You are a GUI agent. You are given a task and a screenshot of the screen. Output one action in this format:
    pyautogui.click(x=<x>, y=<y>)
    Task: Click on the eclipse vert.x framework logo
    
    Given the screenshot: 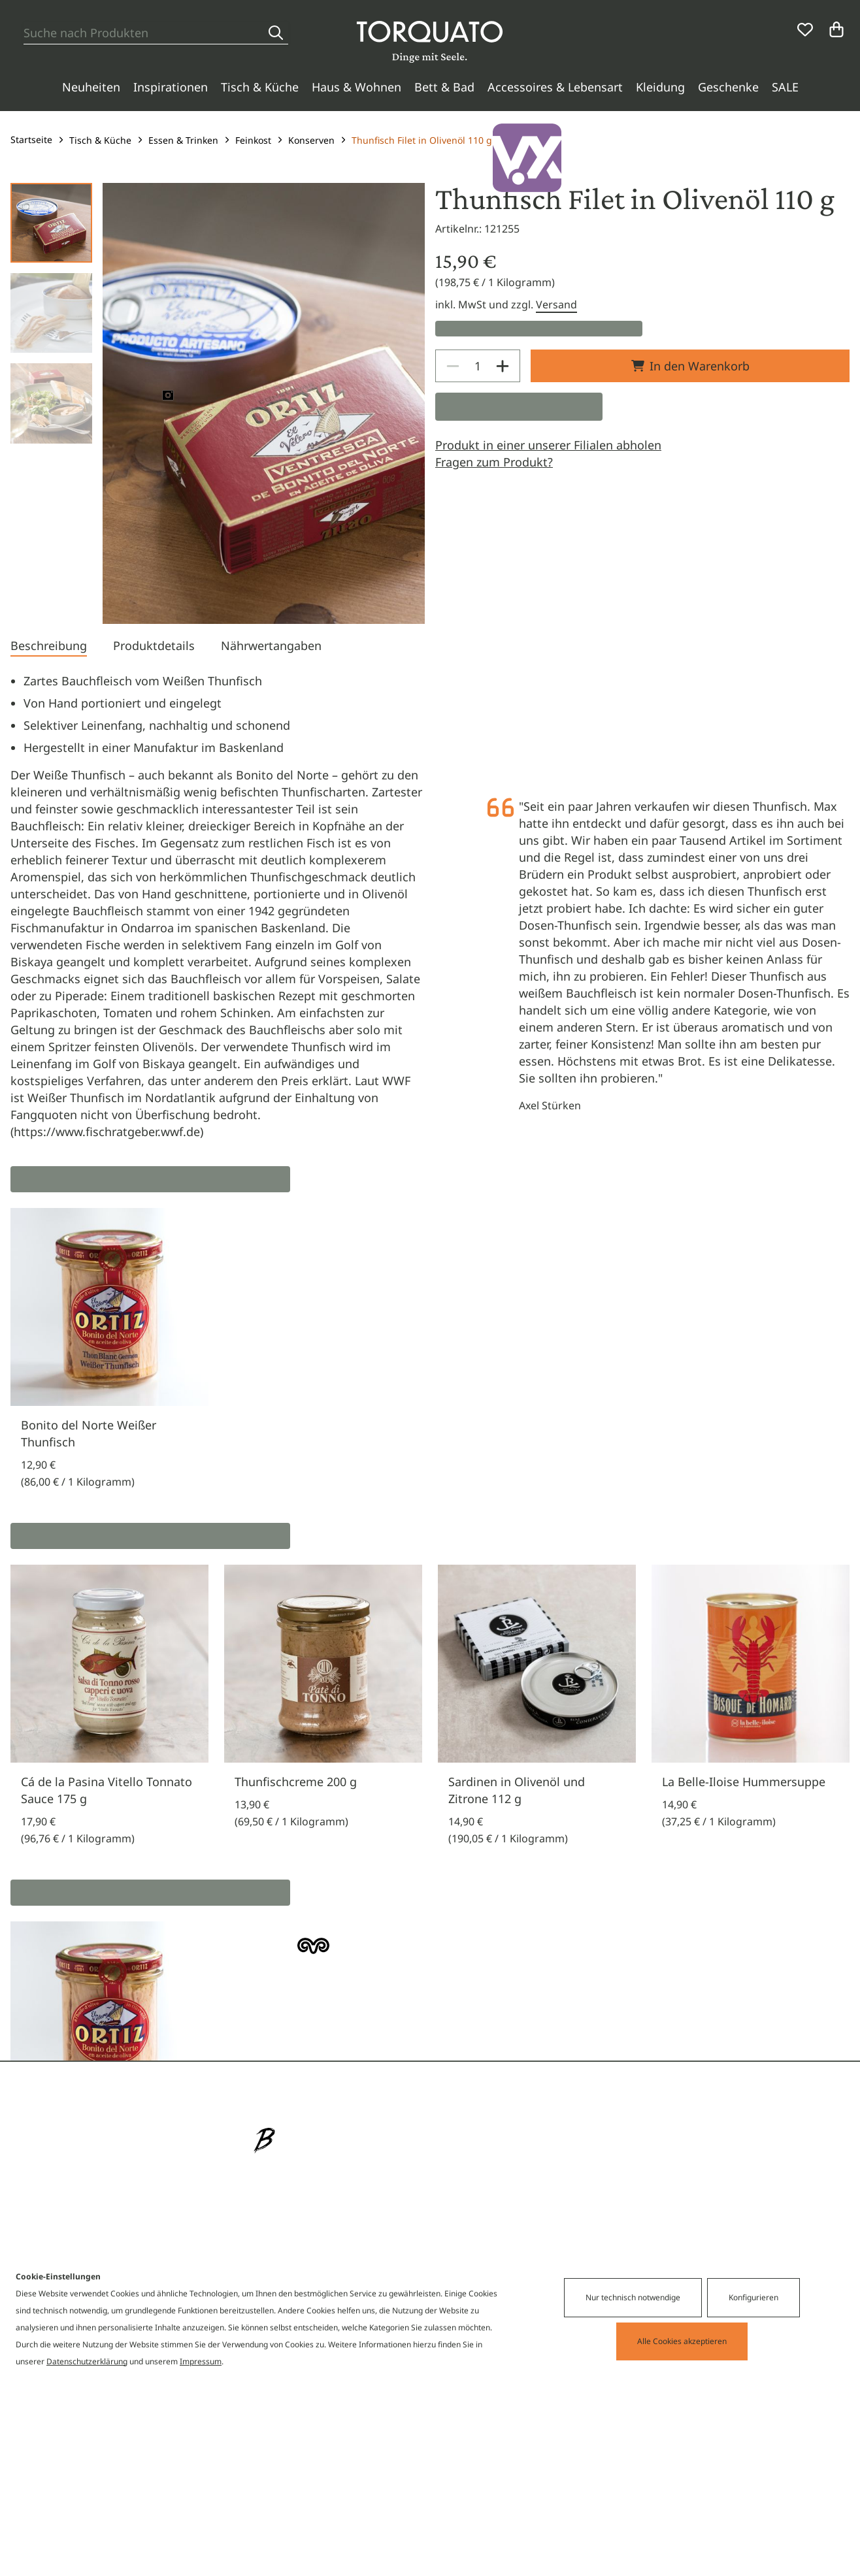 What is the action you would take?
    pyautogui.click(x=527, y=157)
    